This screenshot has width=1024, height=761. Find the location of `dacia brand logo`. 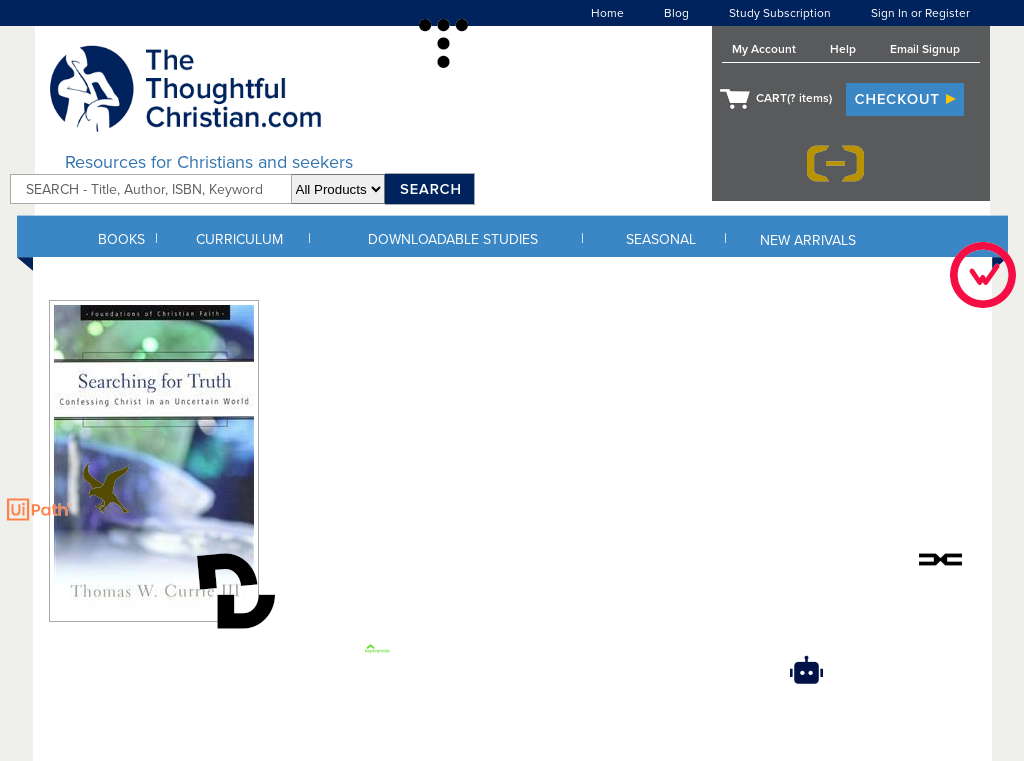

dacia brand logo is located at coordinates (940, 559).